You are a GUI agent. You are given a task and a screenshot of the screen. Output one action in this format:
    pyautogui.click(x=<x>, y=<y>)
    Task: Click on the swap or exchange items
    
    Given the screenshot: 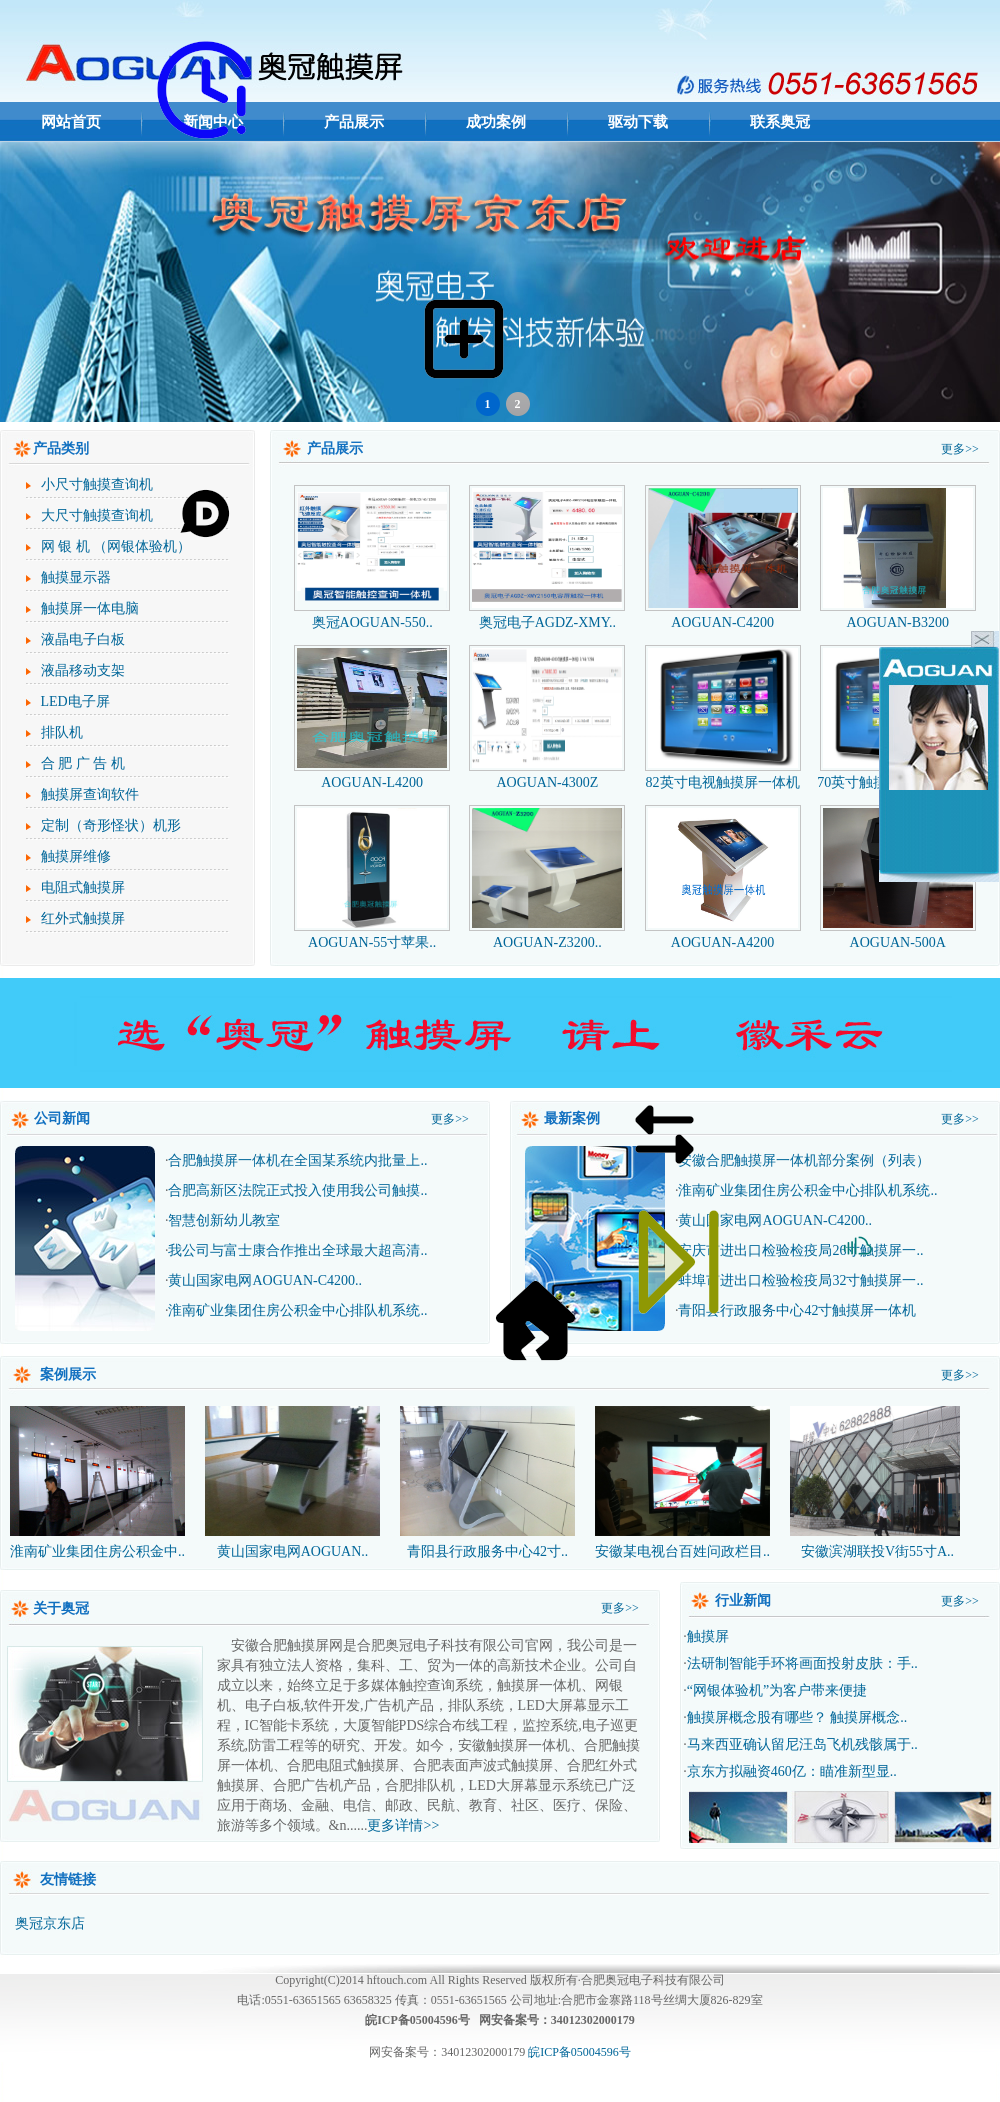 What is the action you would take?
    pyautogui.click(x=664, y=1134)
    